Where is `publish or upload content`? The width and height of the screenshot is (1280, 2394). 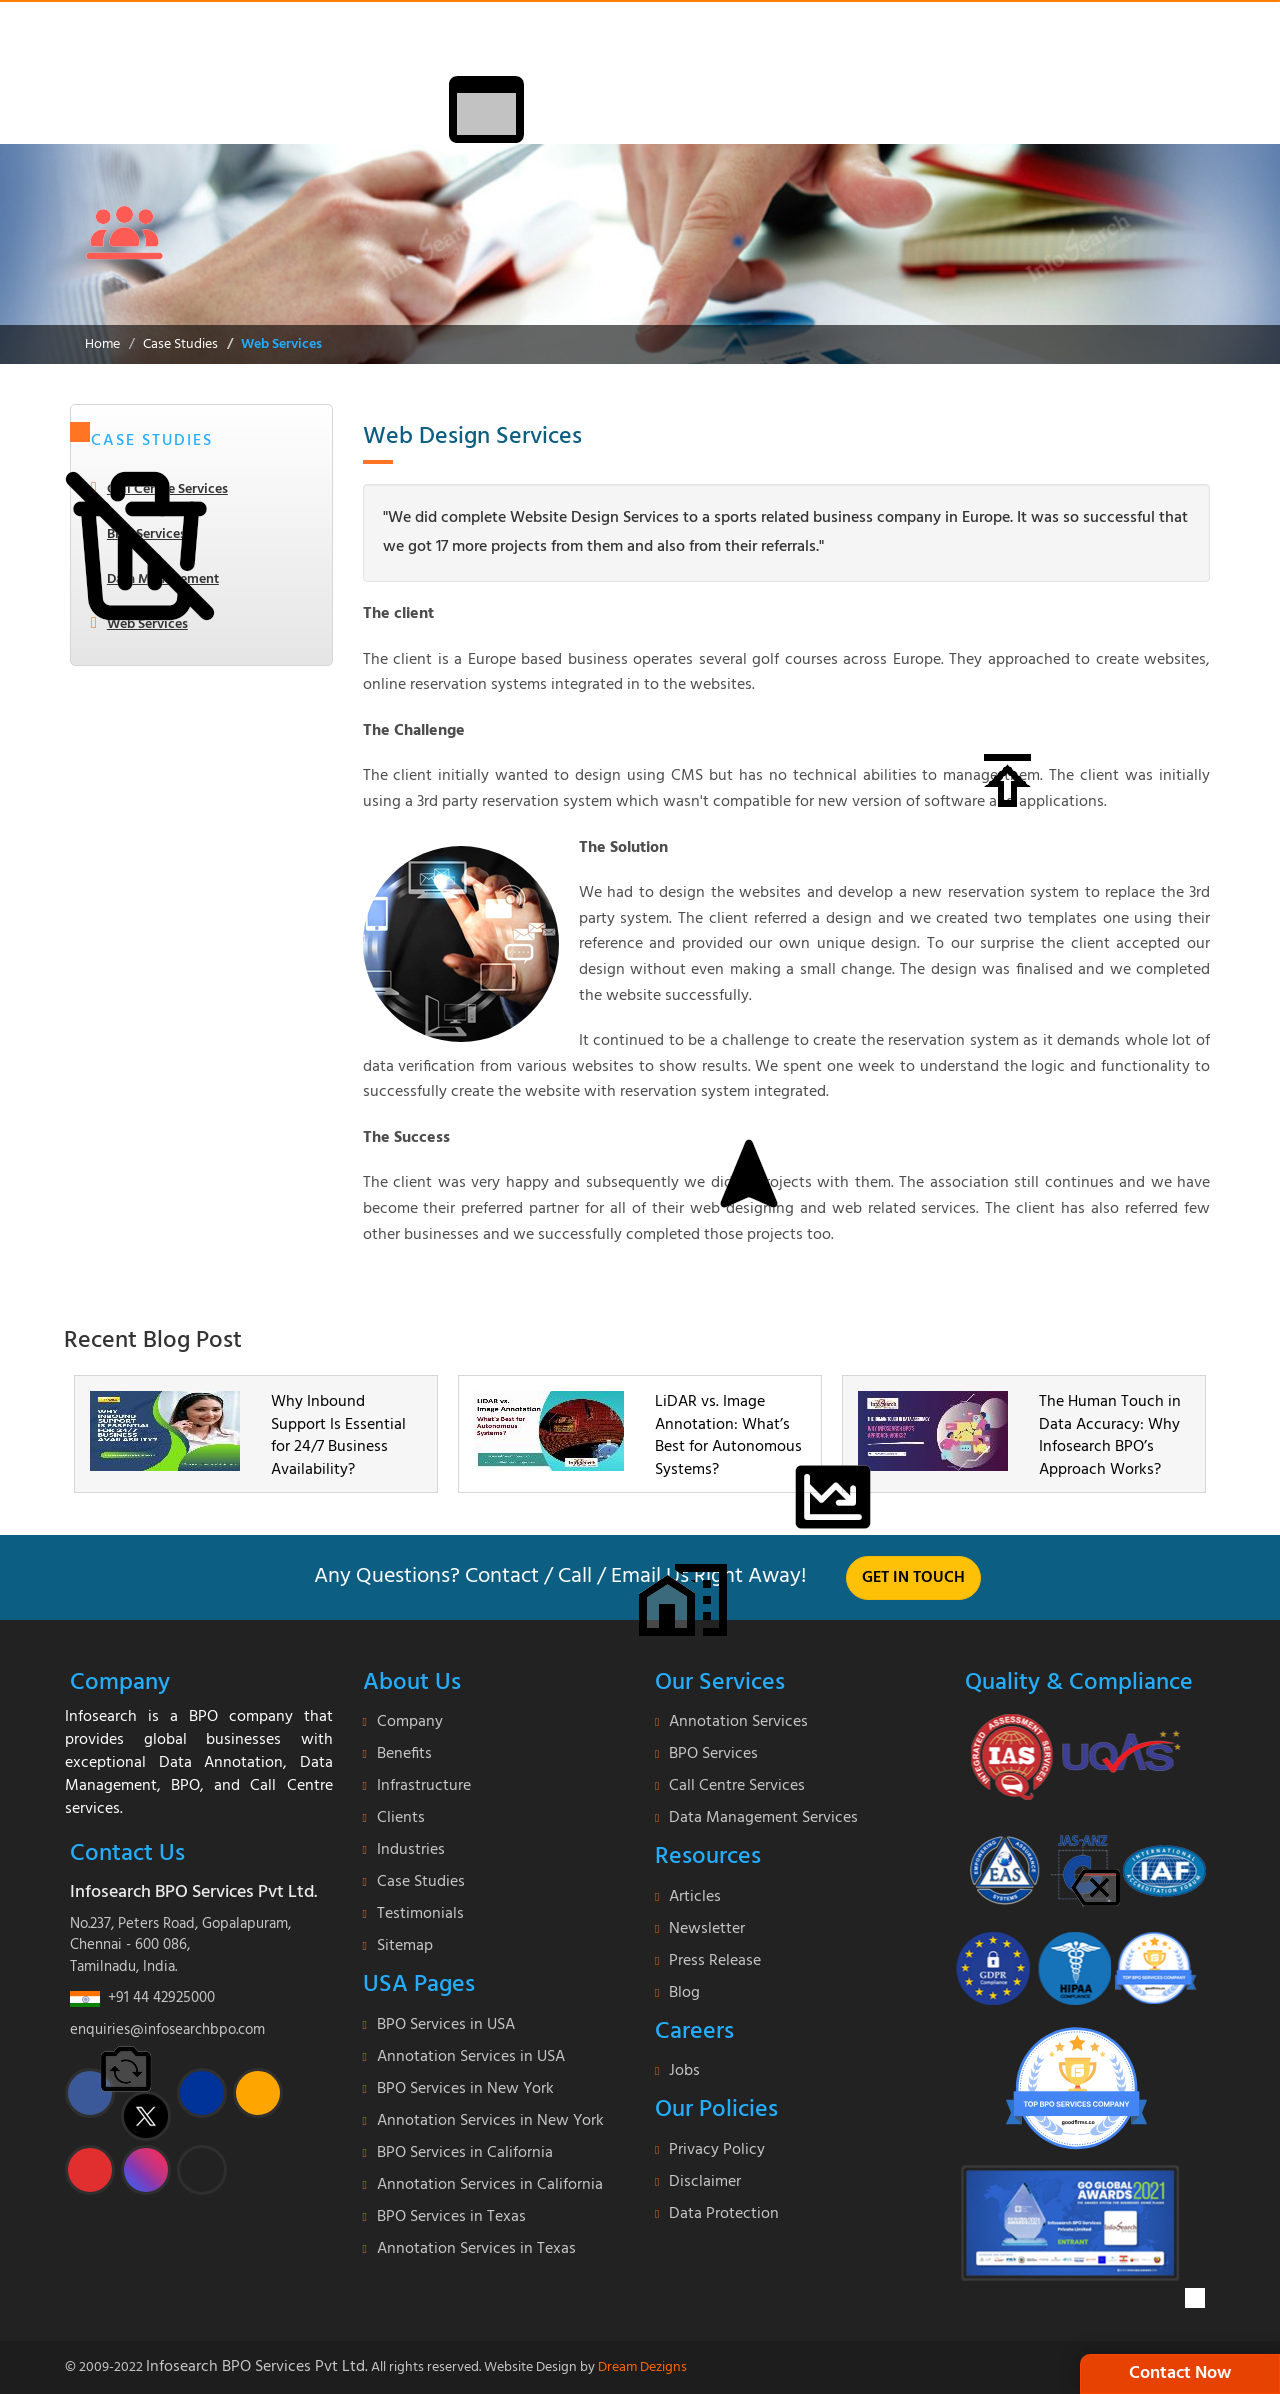
publish or upload content is located at coordinates (1007, 780).